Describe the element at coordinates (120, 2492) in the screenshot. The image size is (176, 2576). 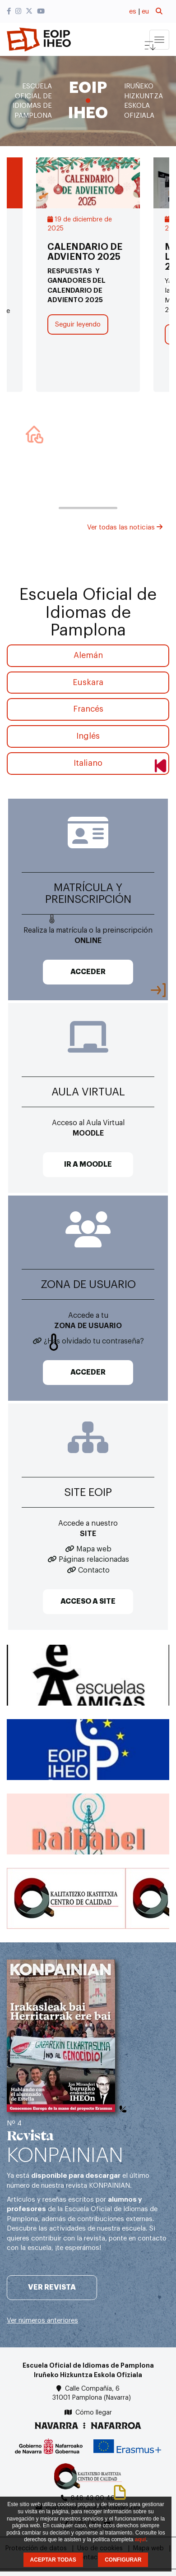
I see `view or open a file` at that location.